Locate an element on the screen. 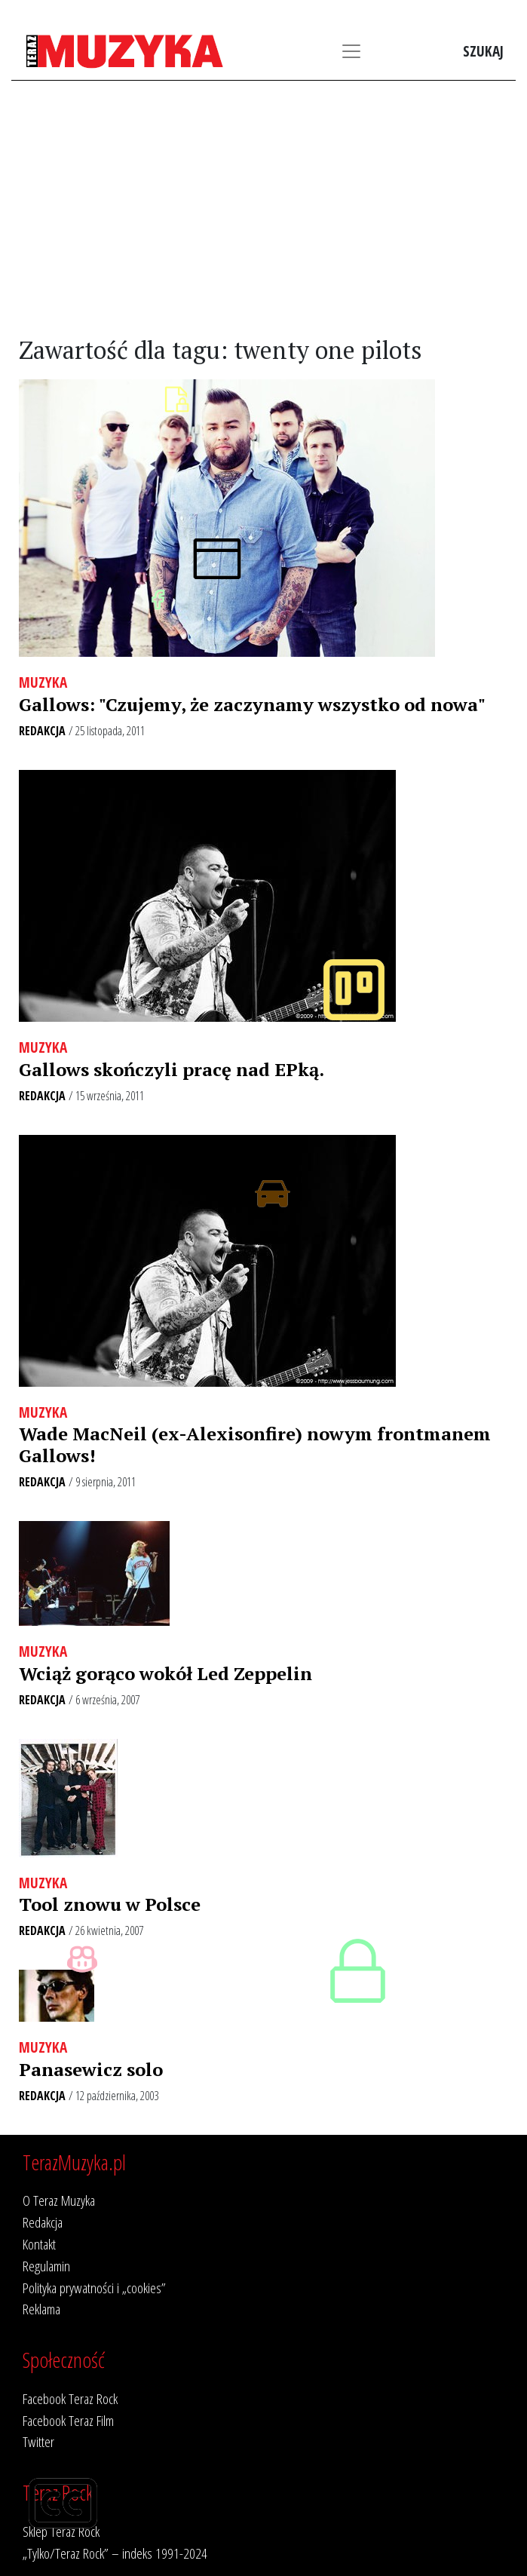 Image resolution: width=527 pixels, height=2576 pixels. enable closed captions for video content is located at coordinates (63, 2503).